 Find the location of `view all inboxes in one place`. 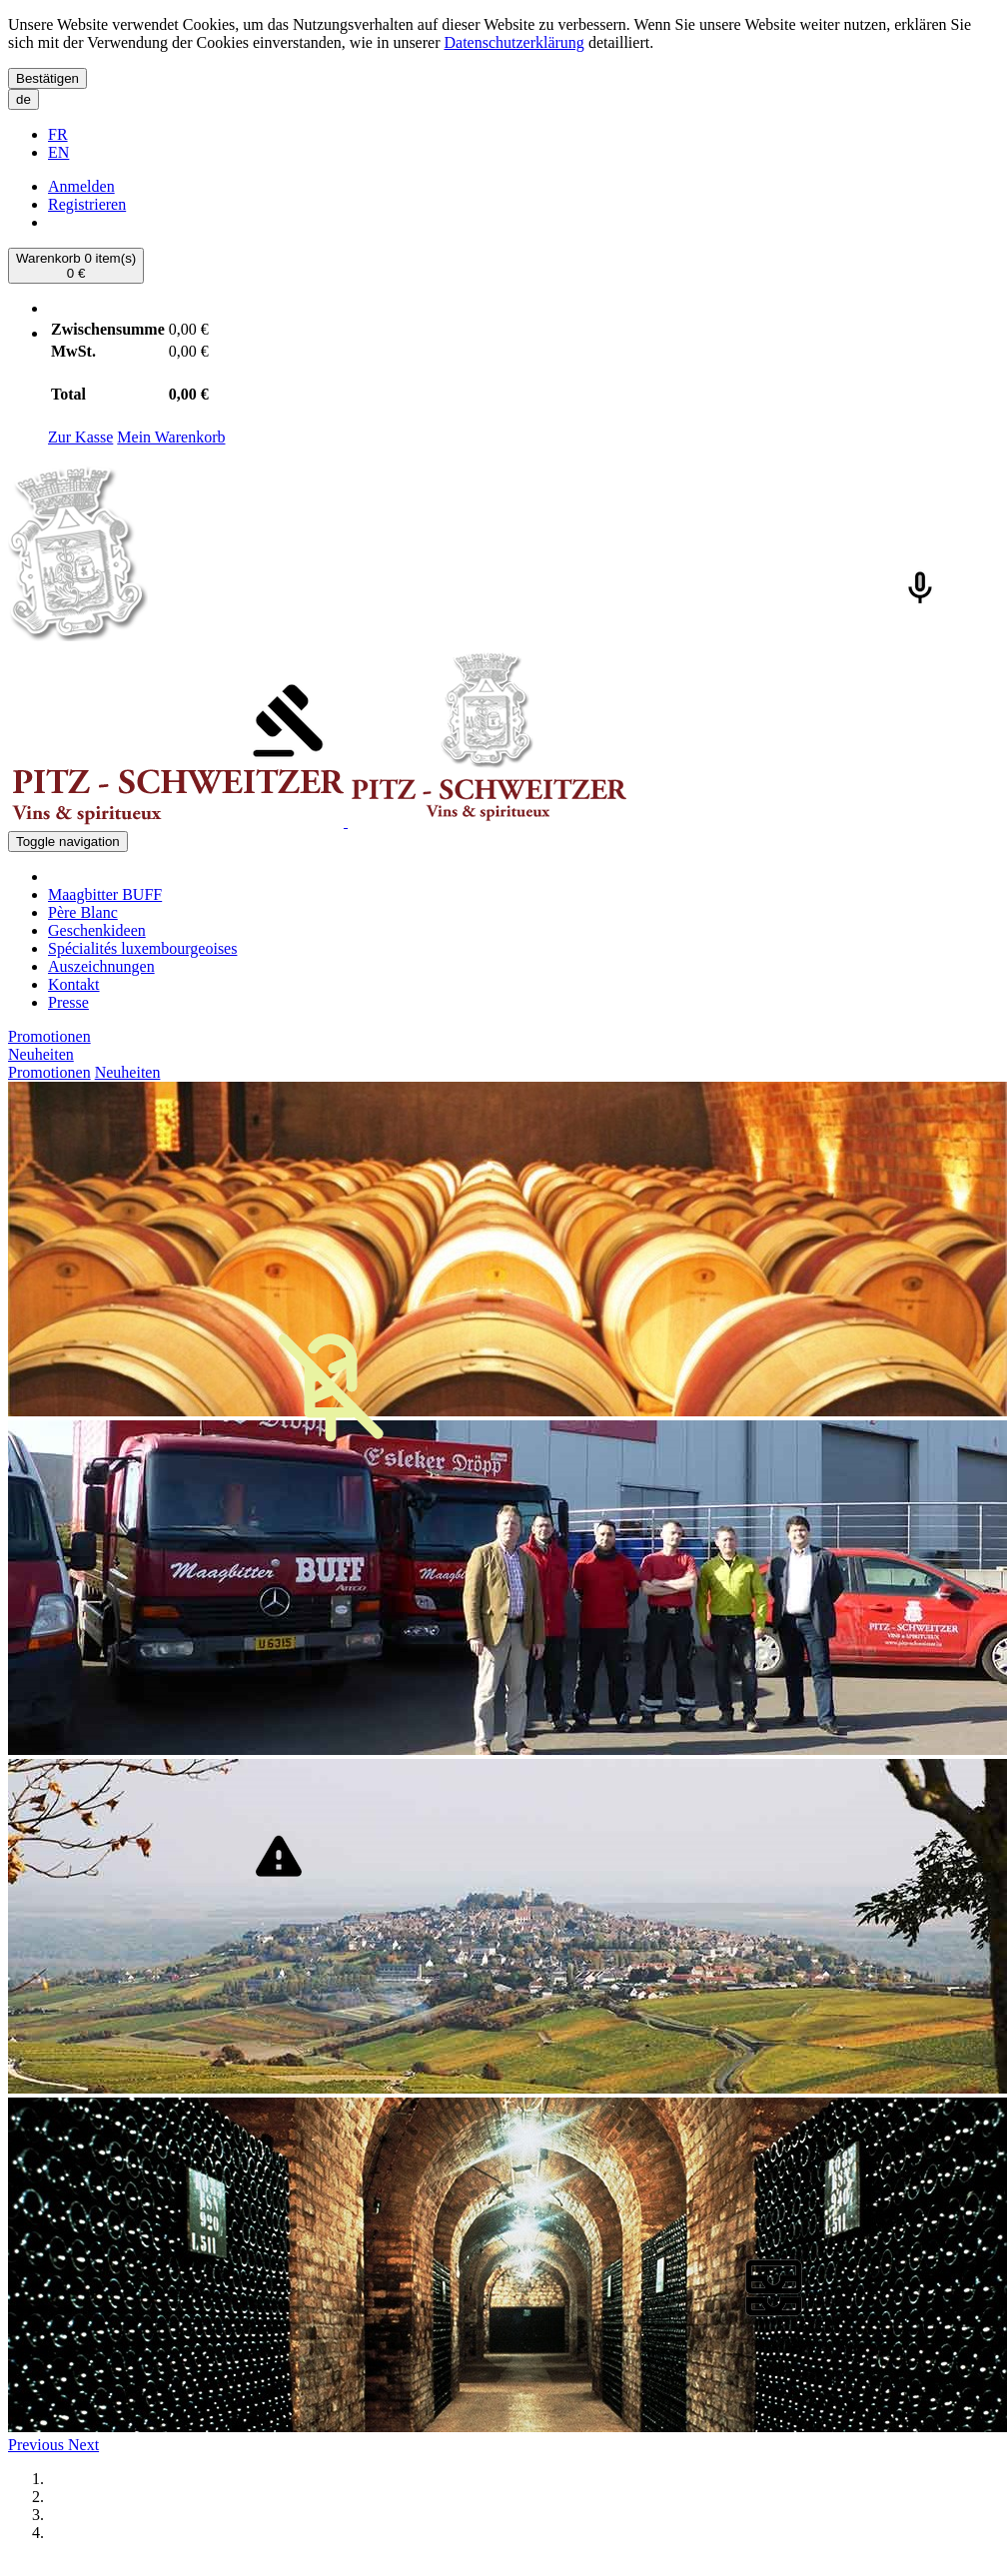

view all inboxes in one place is located at coordinates (773, 2287).